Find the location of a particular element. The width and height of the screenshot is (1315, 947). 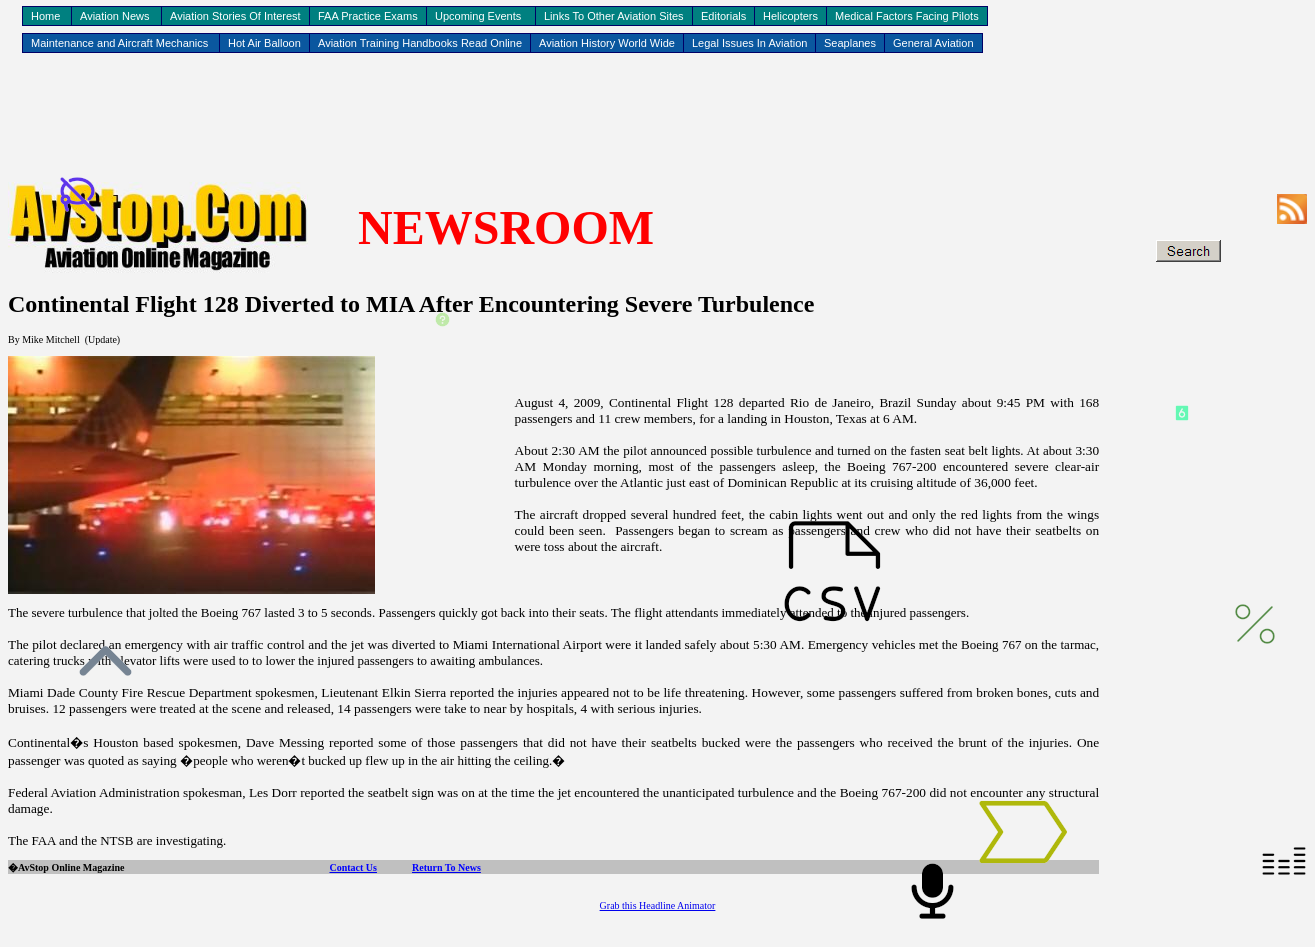

collapse an expanded section is located at coordinates (105, 674).